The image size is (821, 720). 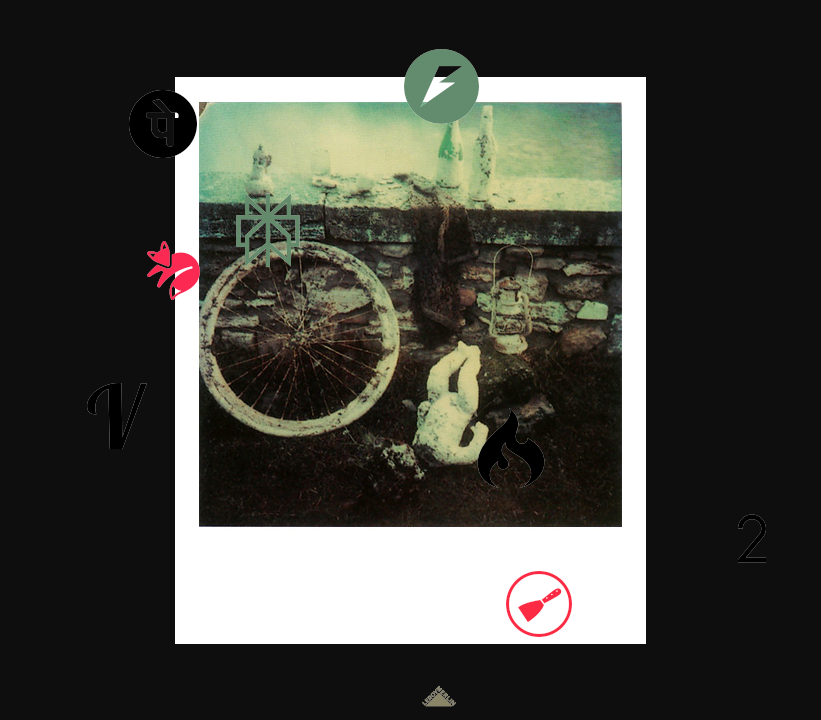 I want to click on vala programming language logo, so click(x=117, y=416).